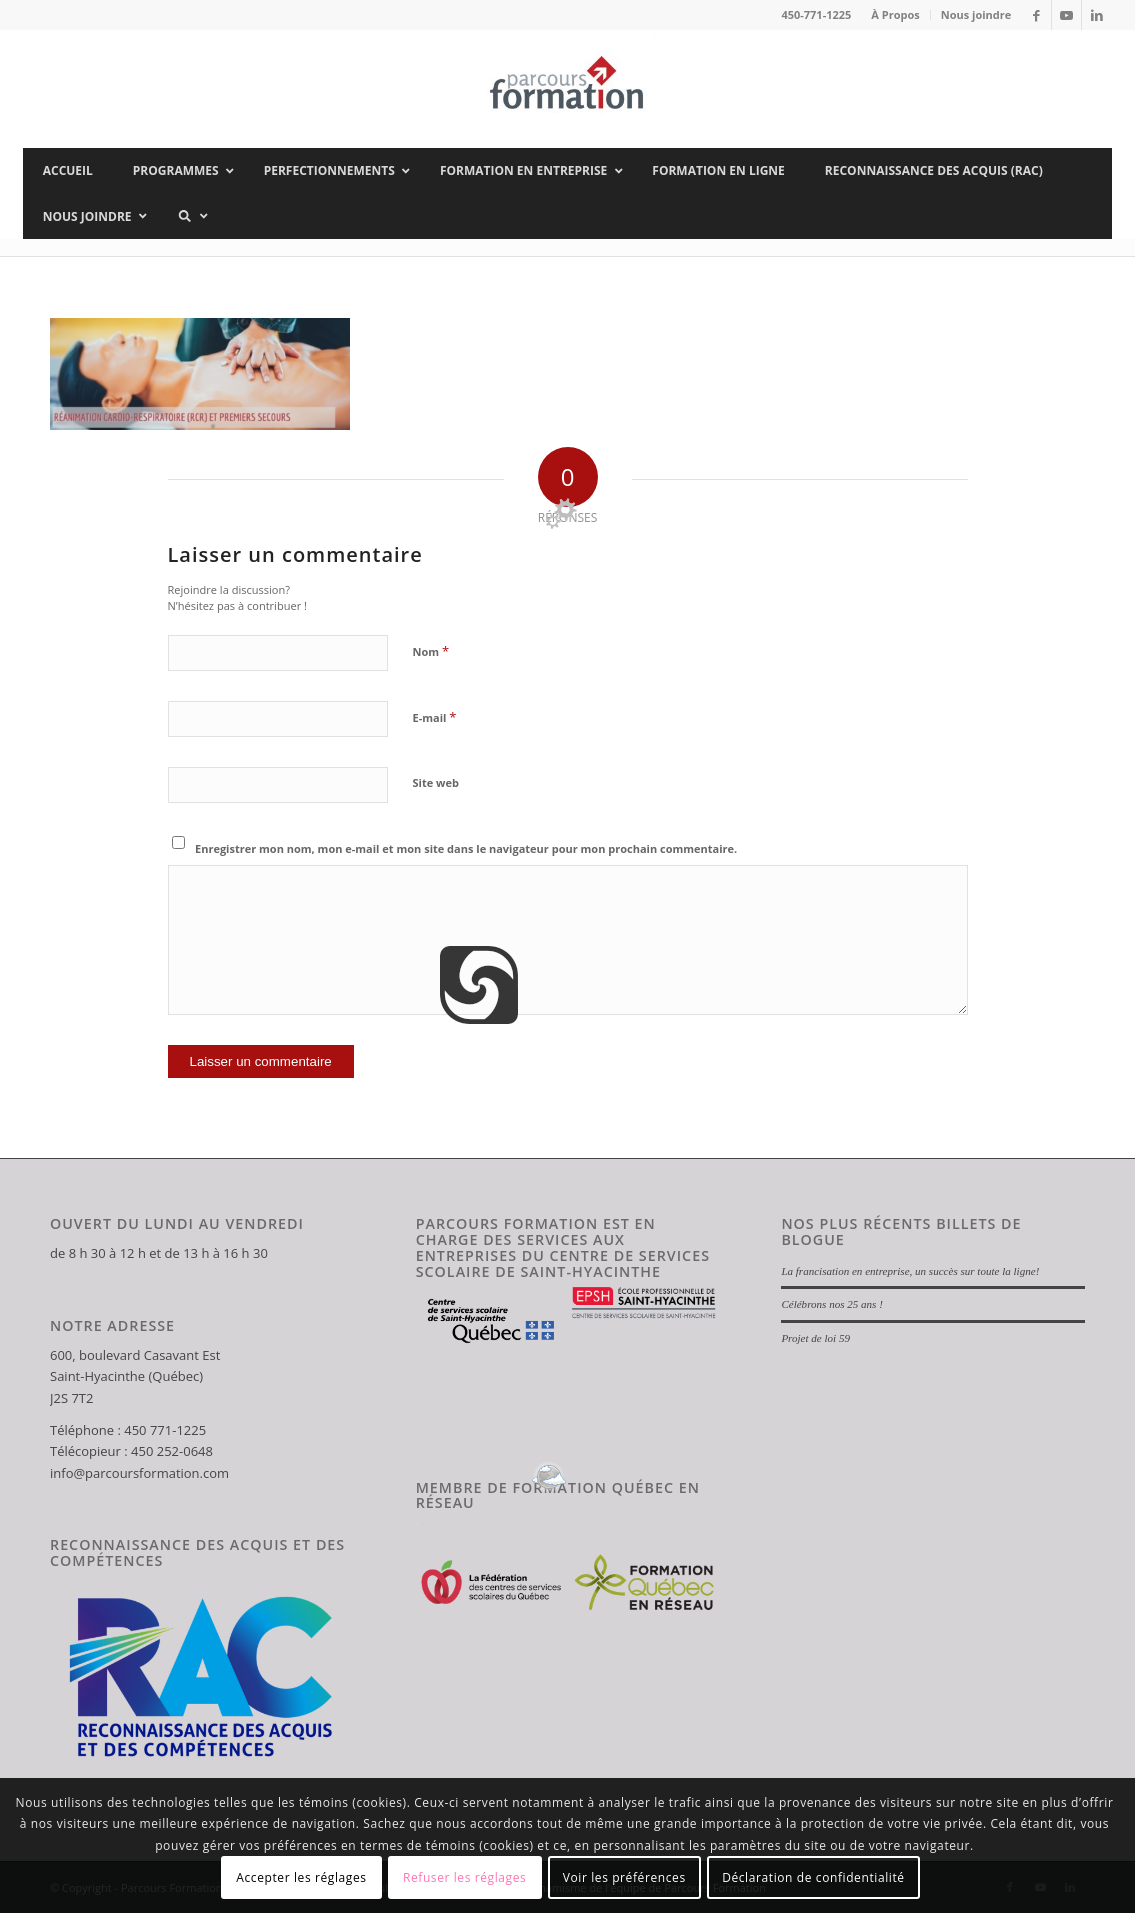 This screenshot has width=1135, height=1913. Describe the element at coordinates (479, 985) in the screenshot. I see `open meld file comparison tool` at that location.